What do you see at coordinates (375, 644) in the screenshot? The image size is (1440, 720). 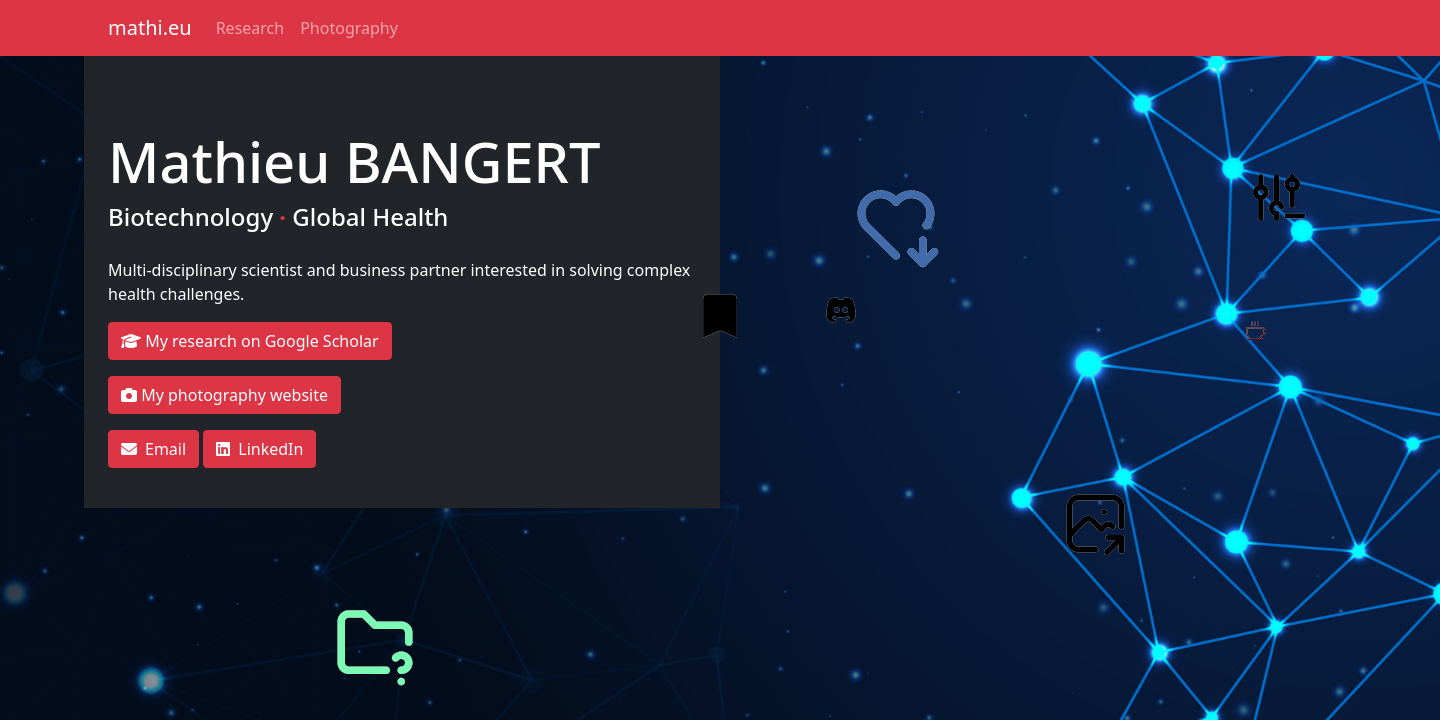 I see `unknown or unidentified folder` at bounding box center [375, 644].